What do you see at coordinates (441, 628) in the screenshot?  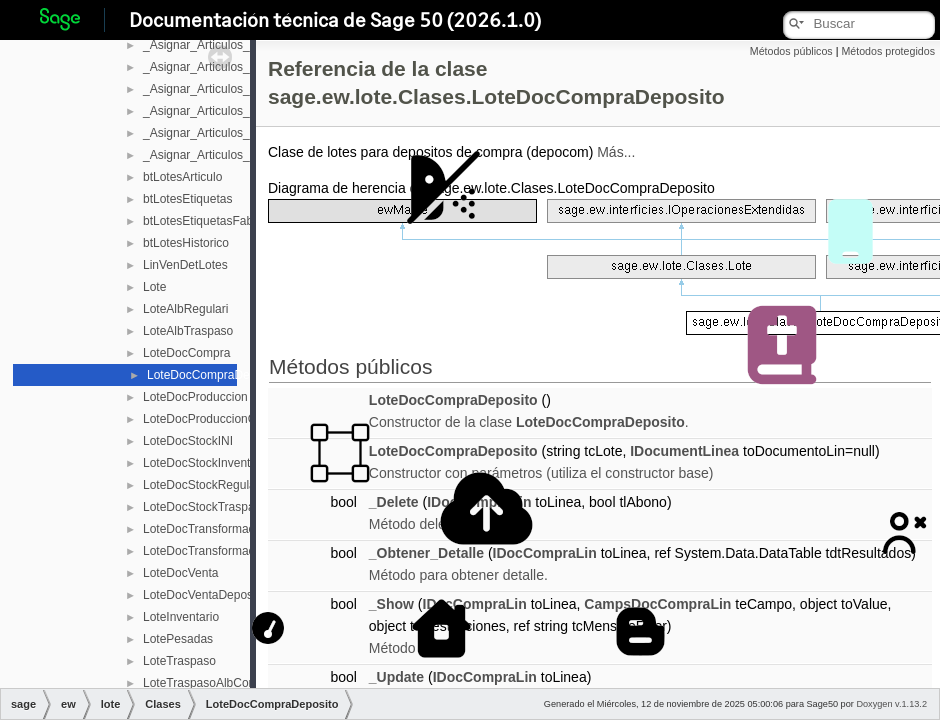 I see `navigate to home screen` at bounding box center [441, 628].